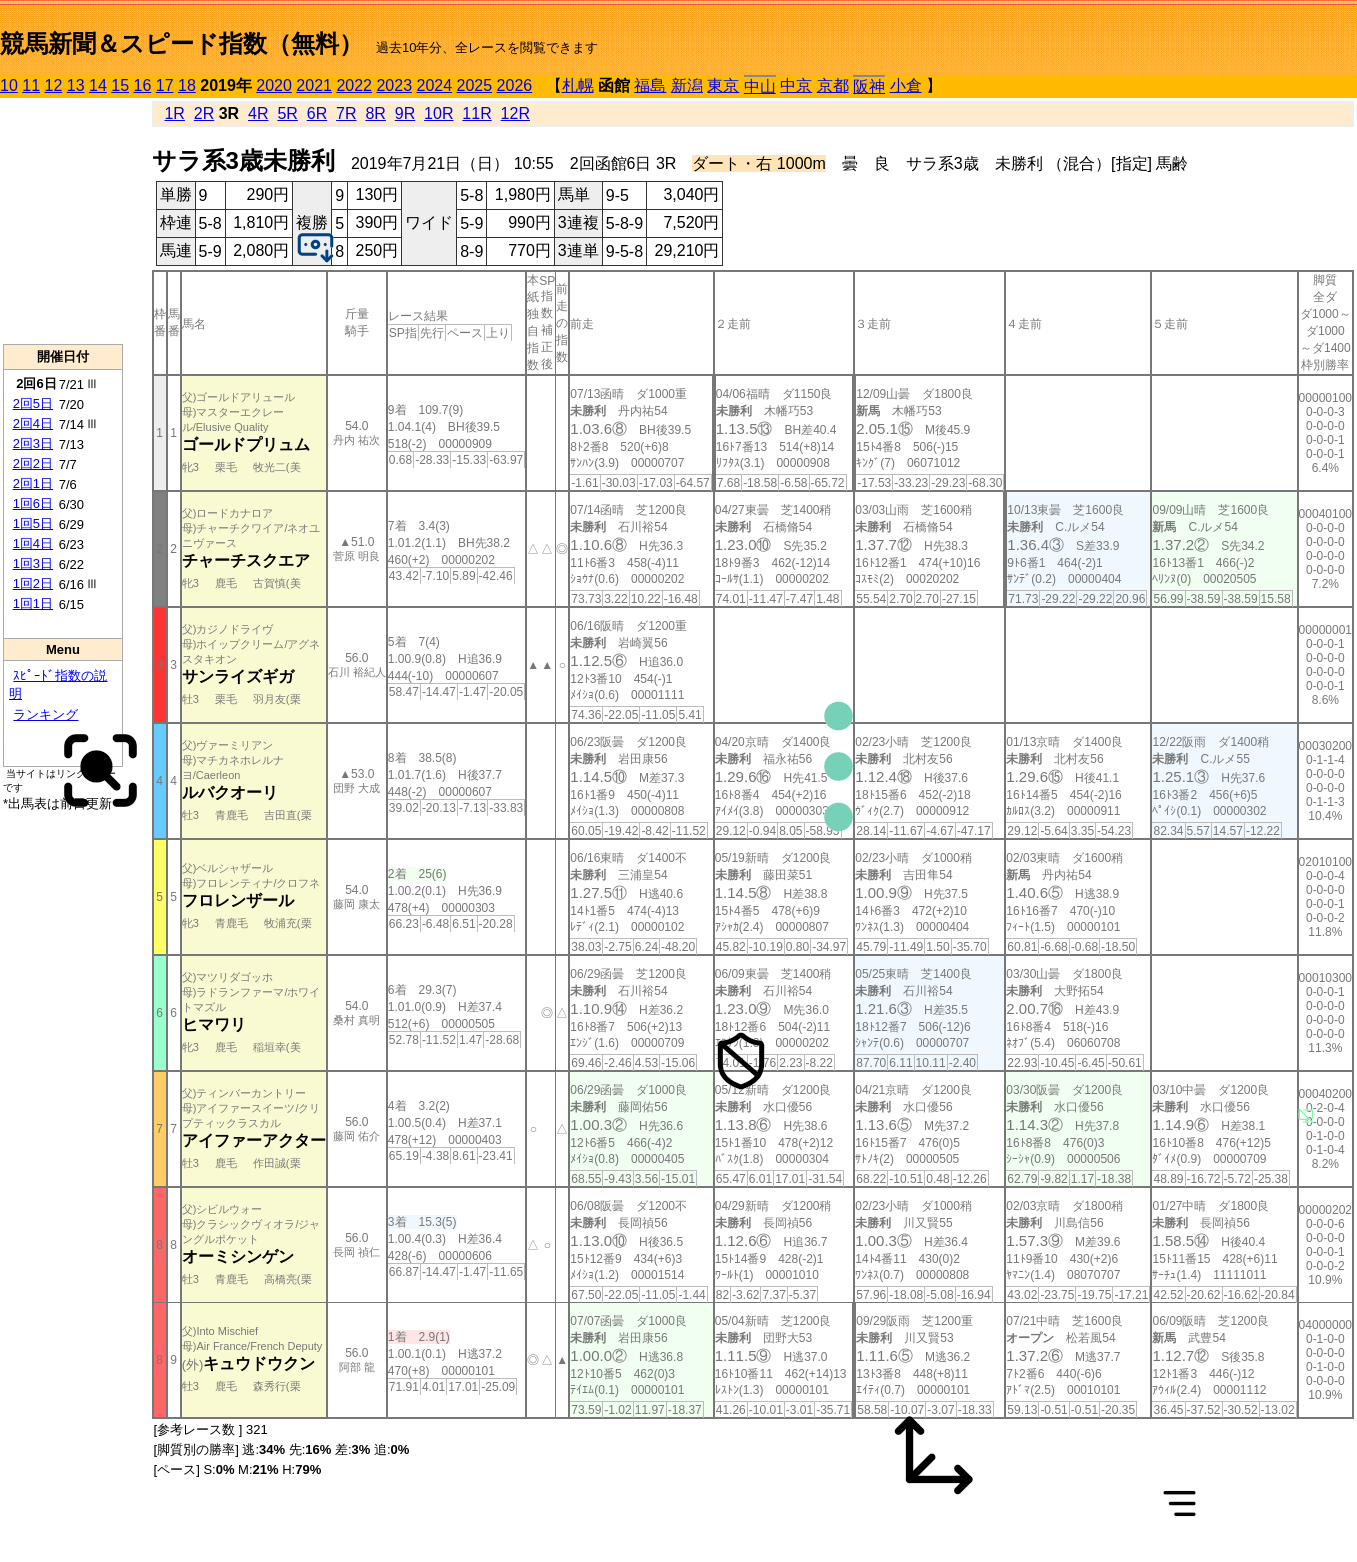 The width and height of the screenshot is (1357, 1562). Describe the element at coordinates (100, 770) in the screenshot. I see `scan and zoom into selected area` at that location.